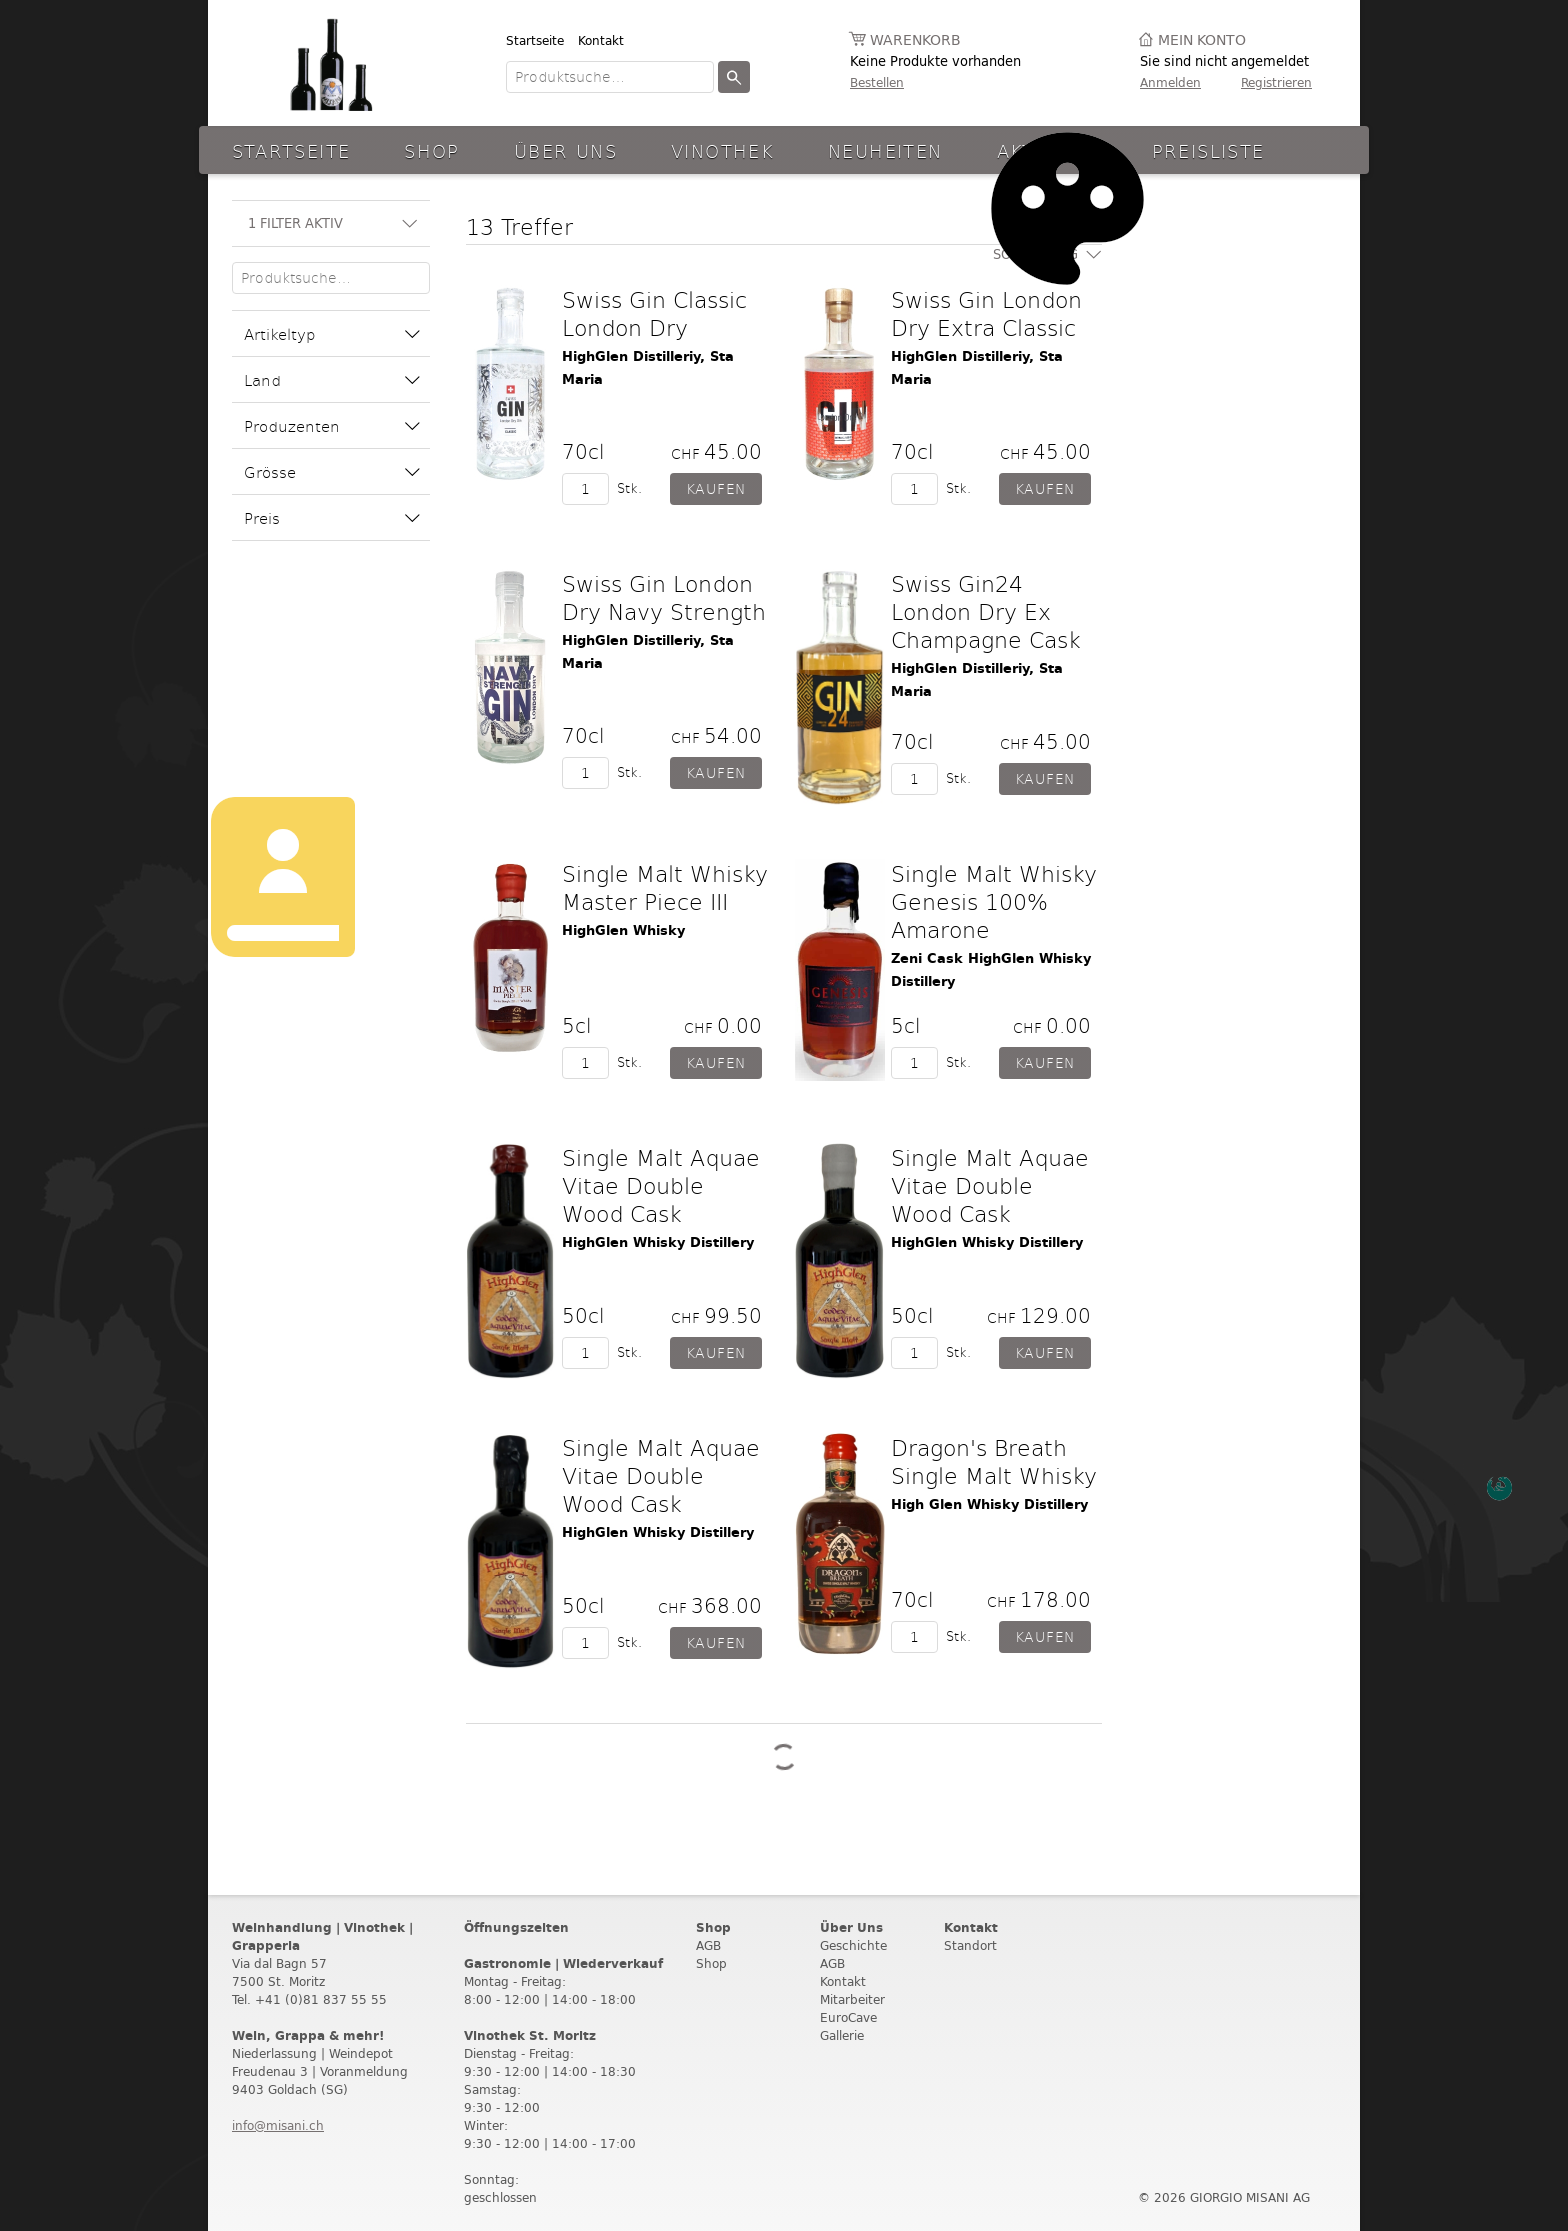 The height and width of the screenshot is (2231, 1568). I want to click on open contacts or address book, so click(283, 877).